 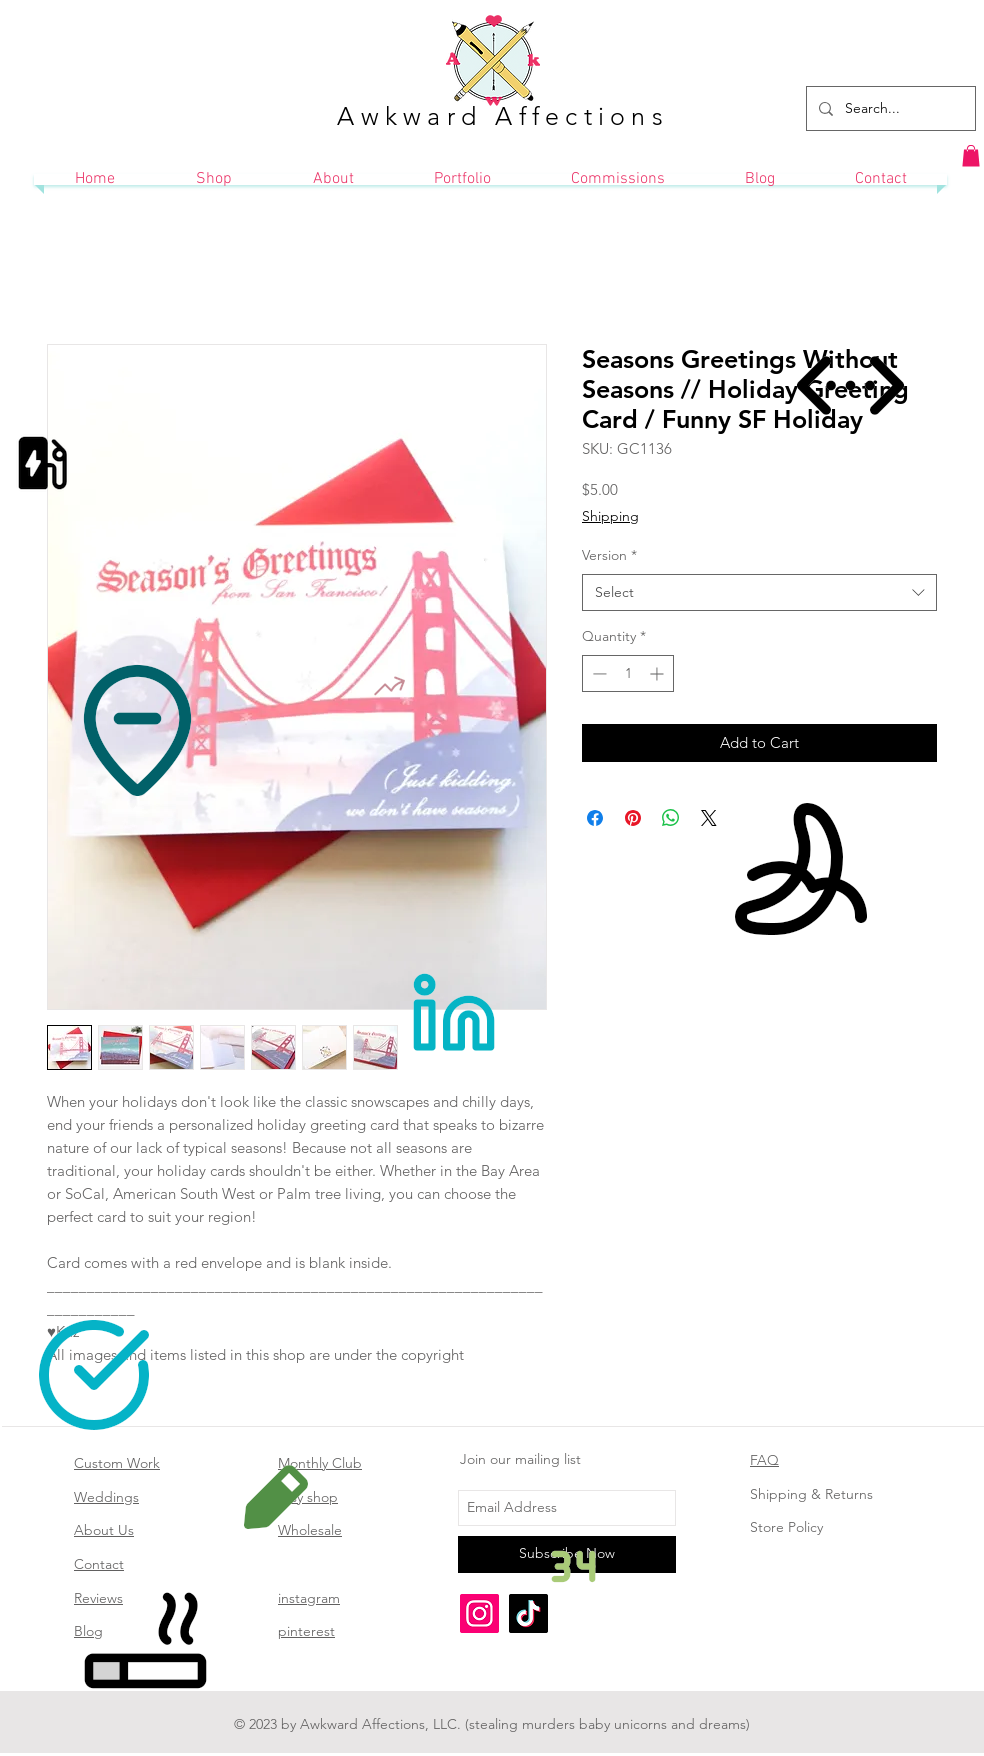 What do you see at coordinates (454, 1014) in the screenshot?
I see `connect to LinkedIn` at bounding box center [454, 1014].